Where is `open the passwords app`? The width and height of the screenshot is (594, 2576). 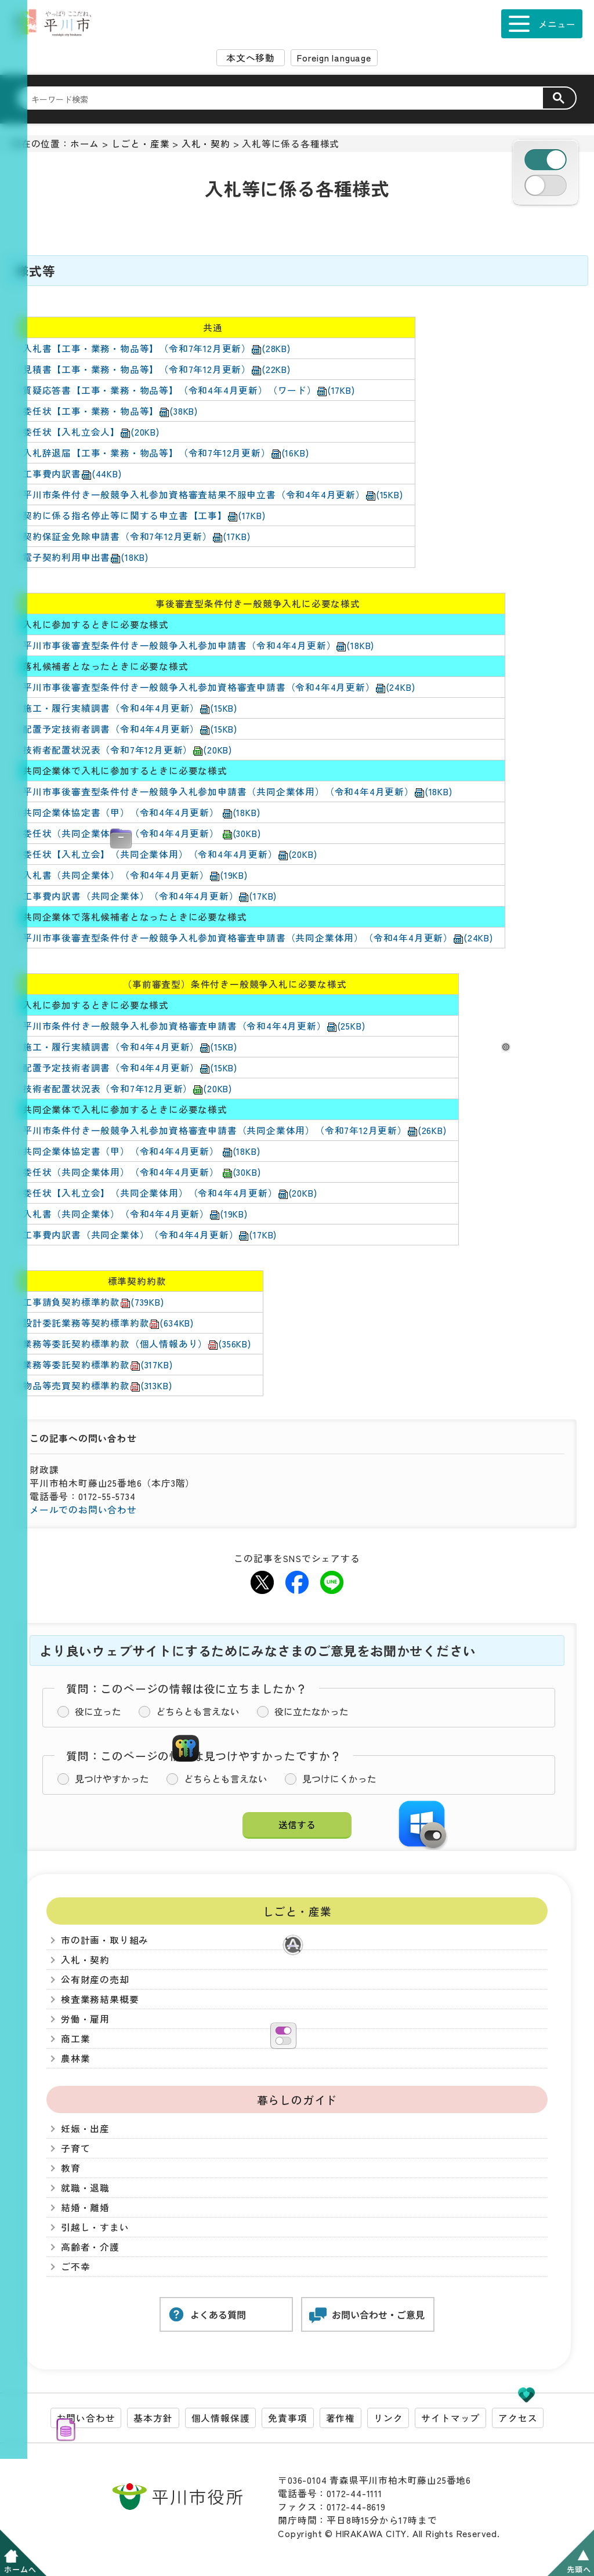
open the passwords app is located at coordinates (186, 1748).